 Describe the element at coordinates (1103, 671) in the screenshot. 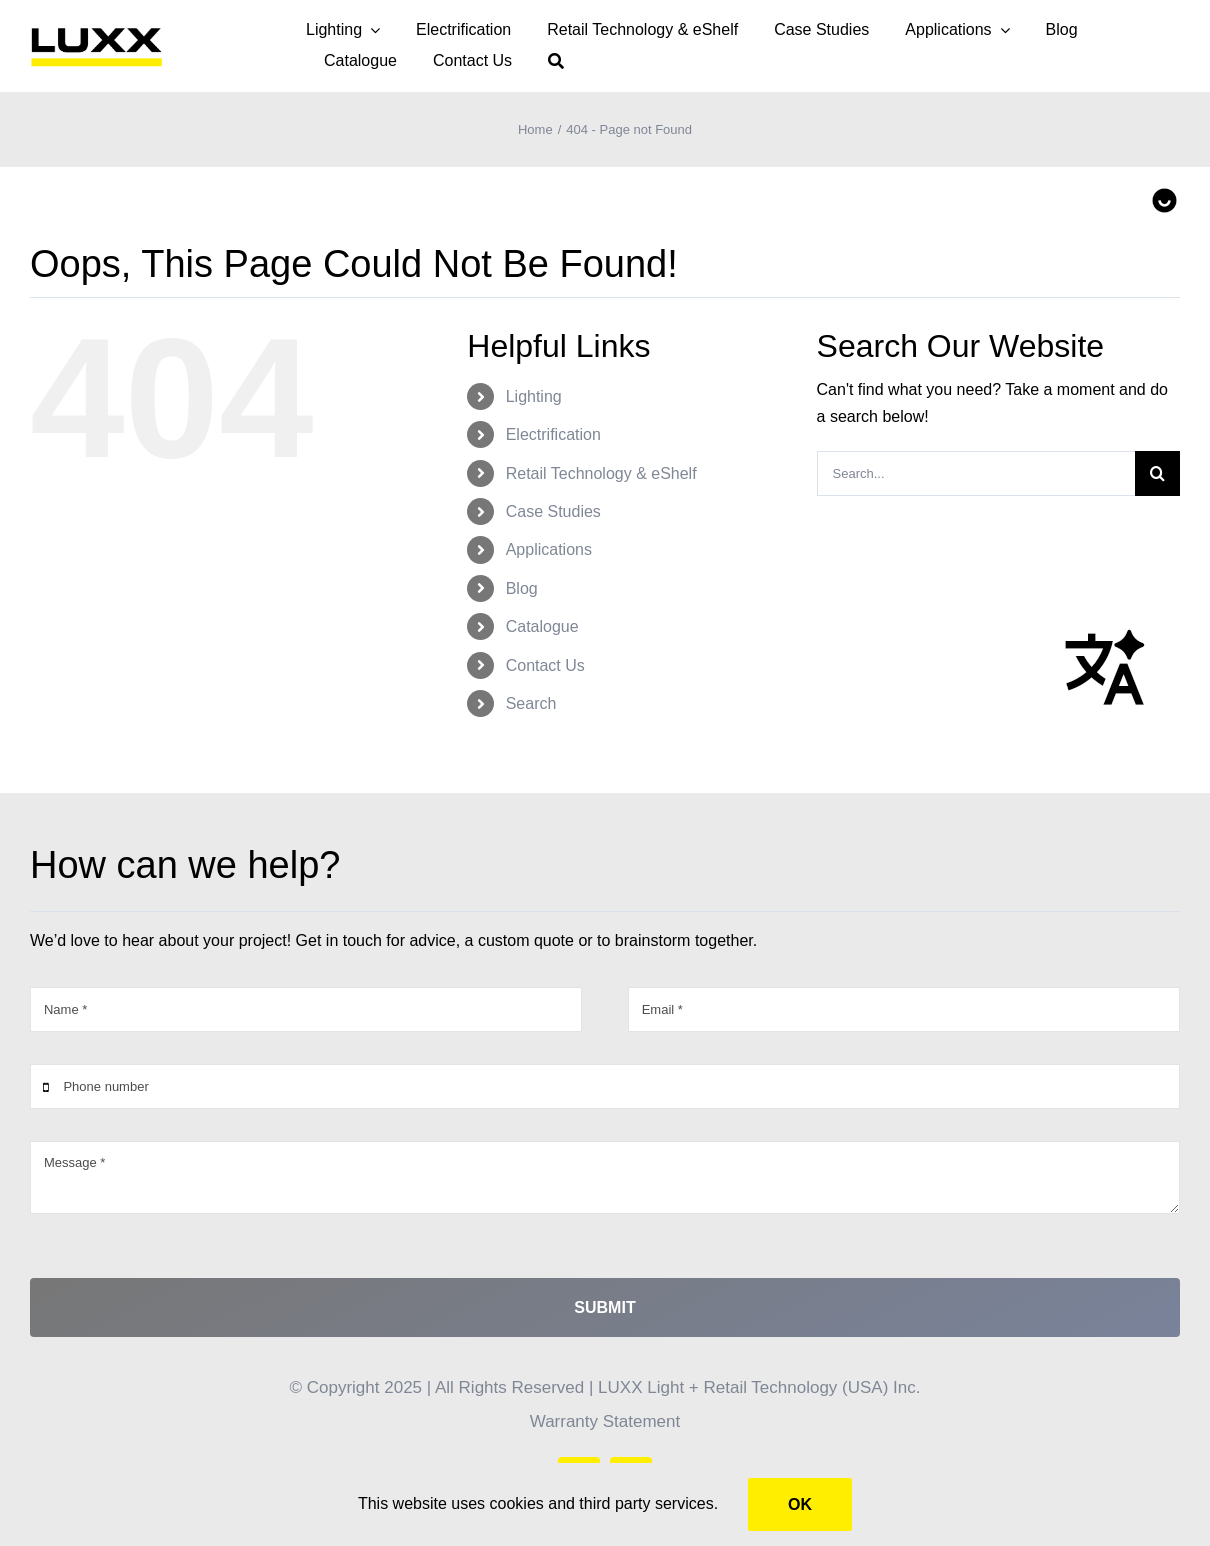

I see `translate text using AI` at that location.